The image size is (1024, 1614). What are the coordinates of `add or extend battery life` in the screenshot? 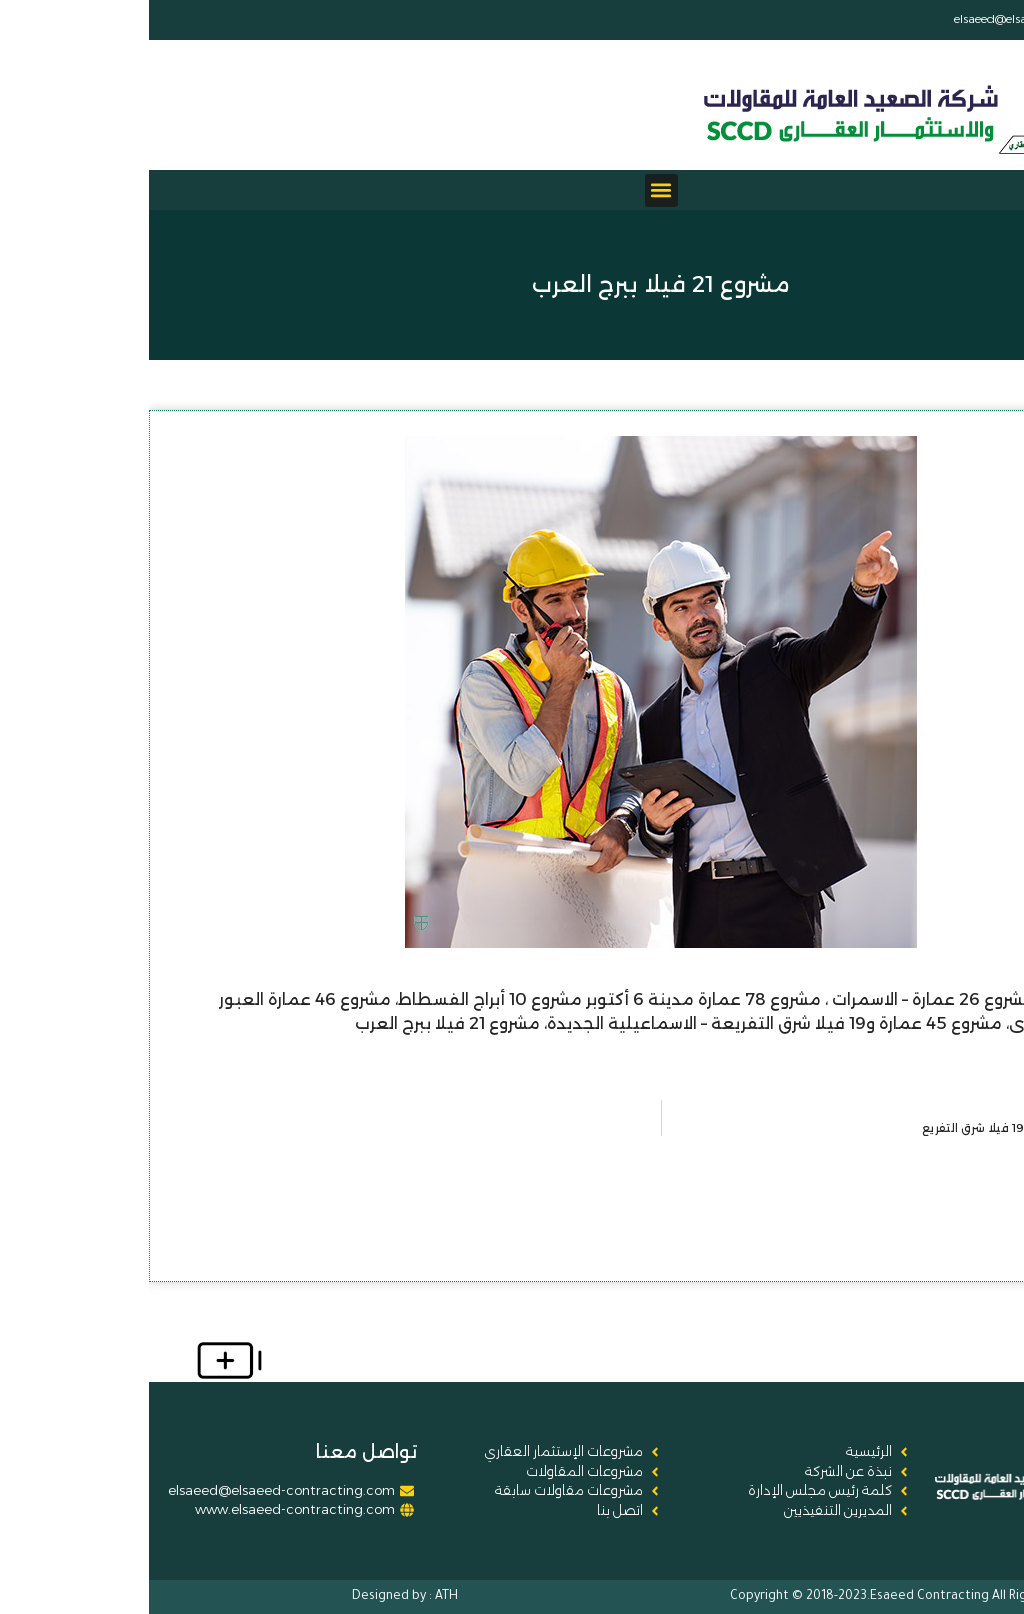 It's located at (228, 1360).